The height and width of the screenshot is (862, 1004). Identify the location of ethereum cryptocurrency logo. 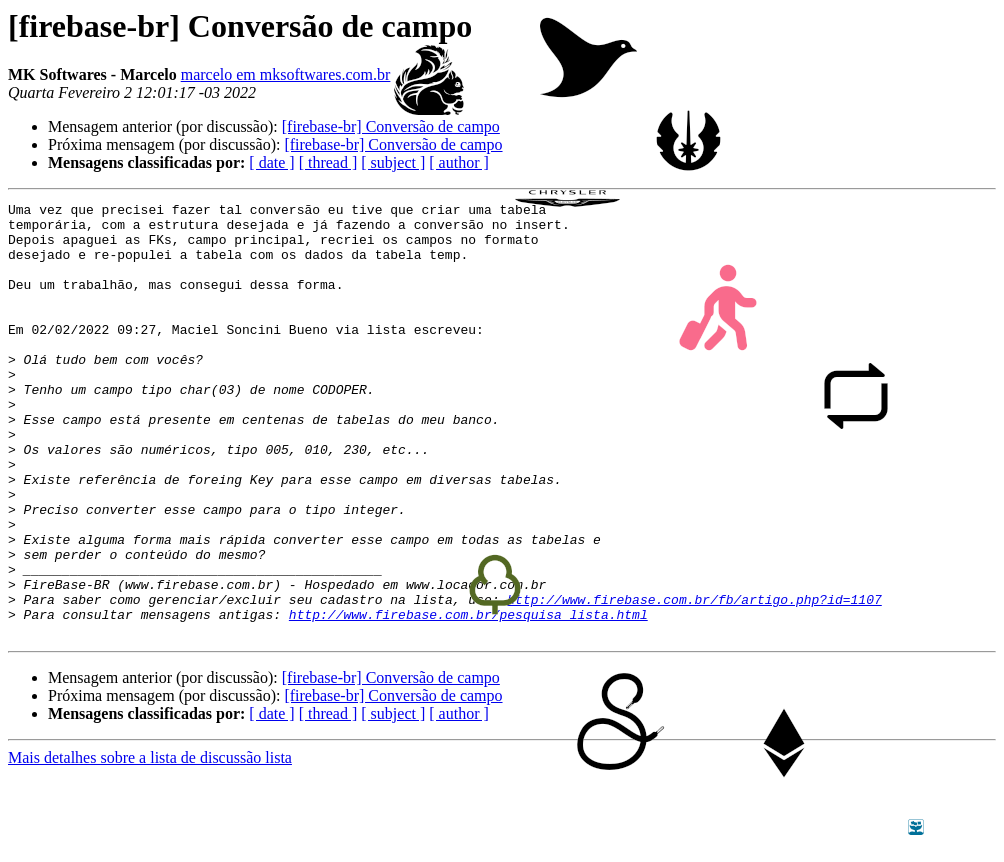
(784, 743).